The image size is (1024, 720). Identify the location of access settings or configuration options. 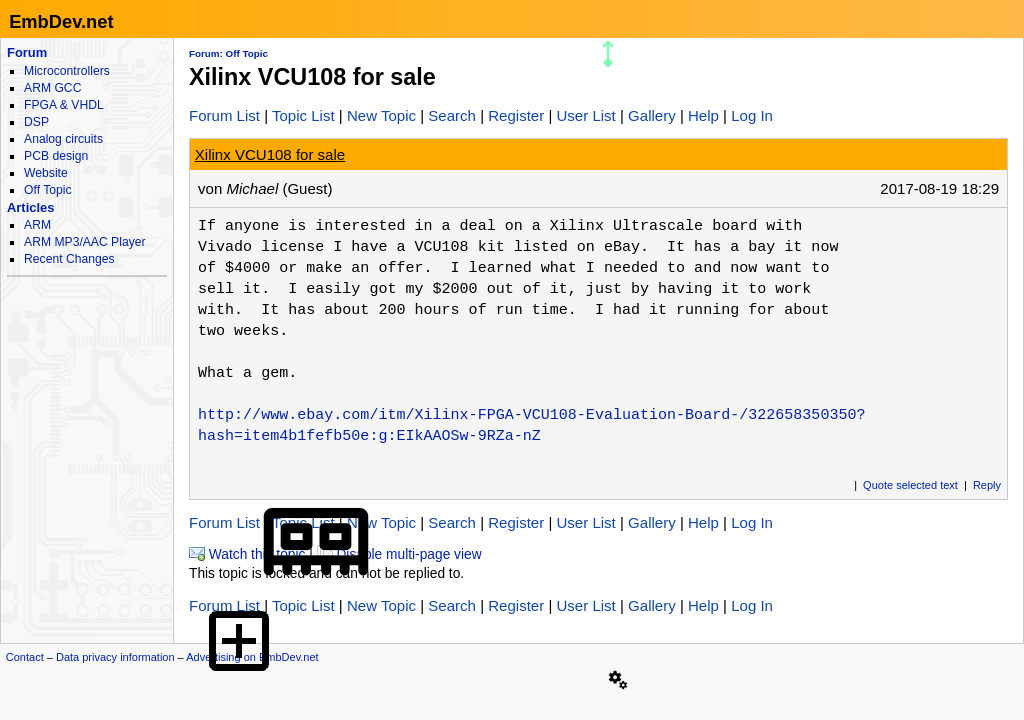
(618, 680).